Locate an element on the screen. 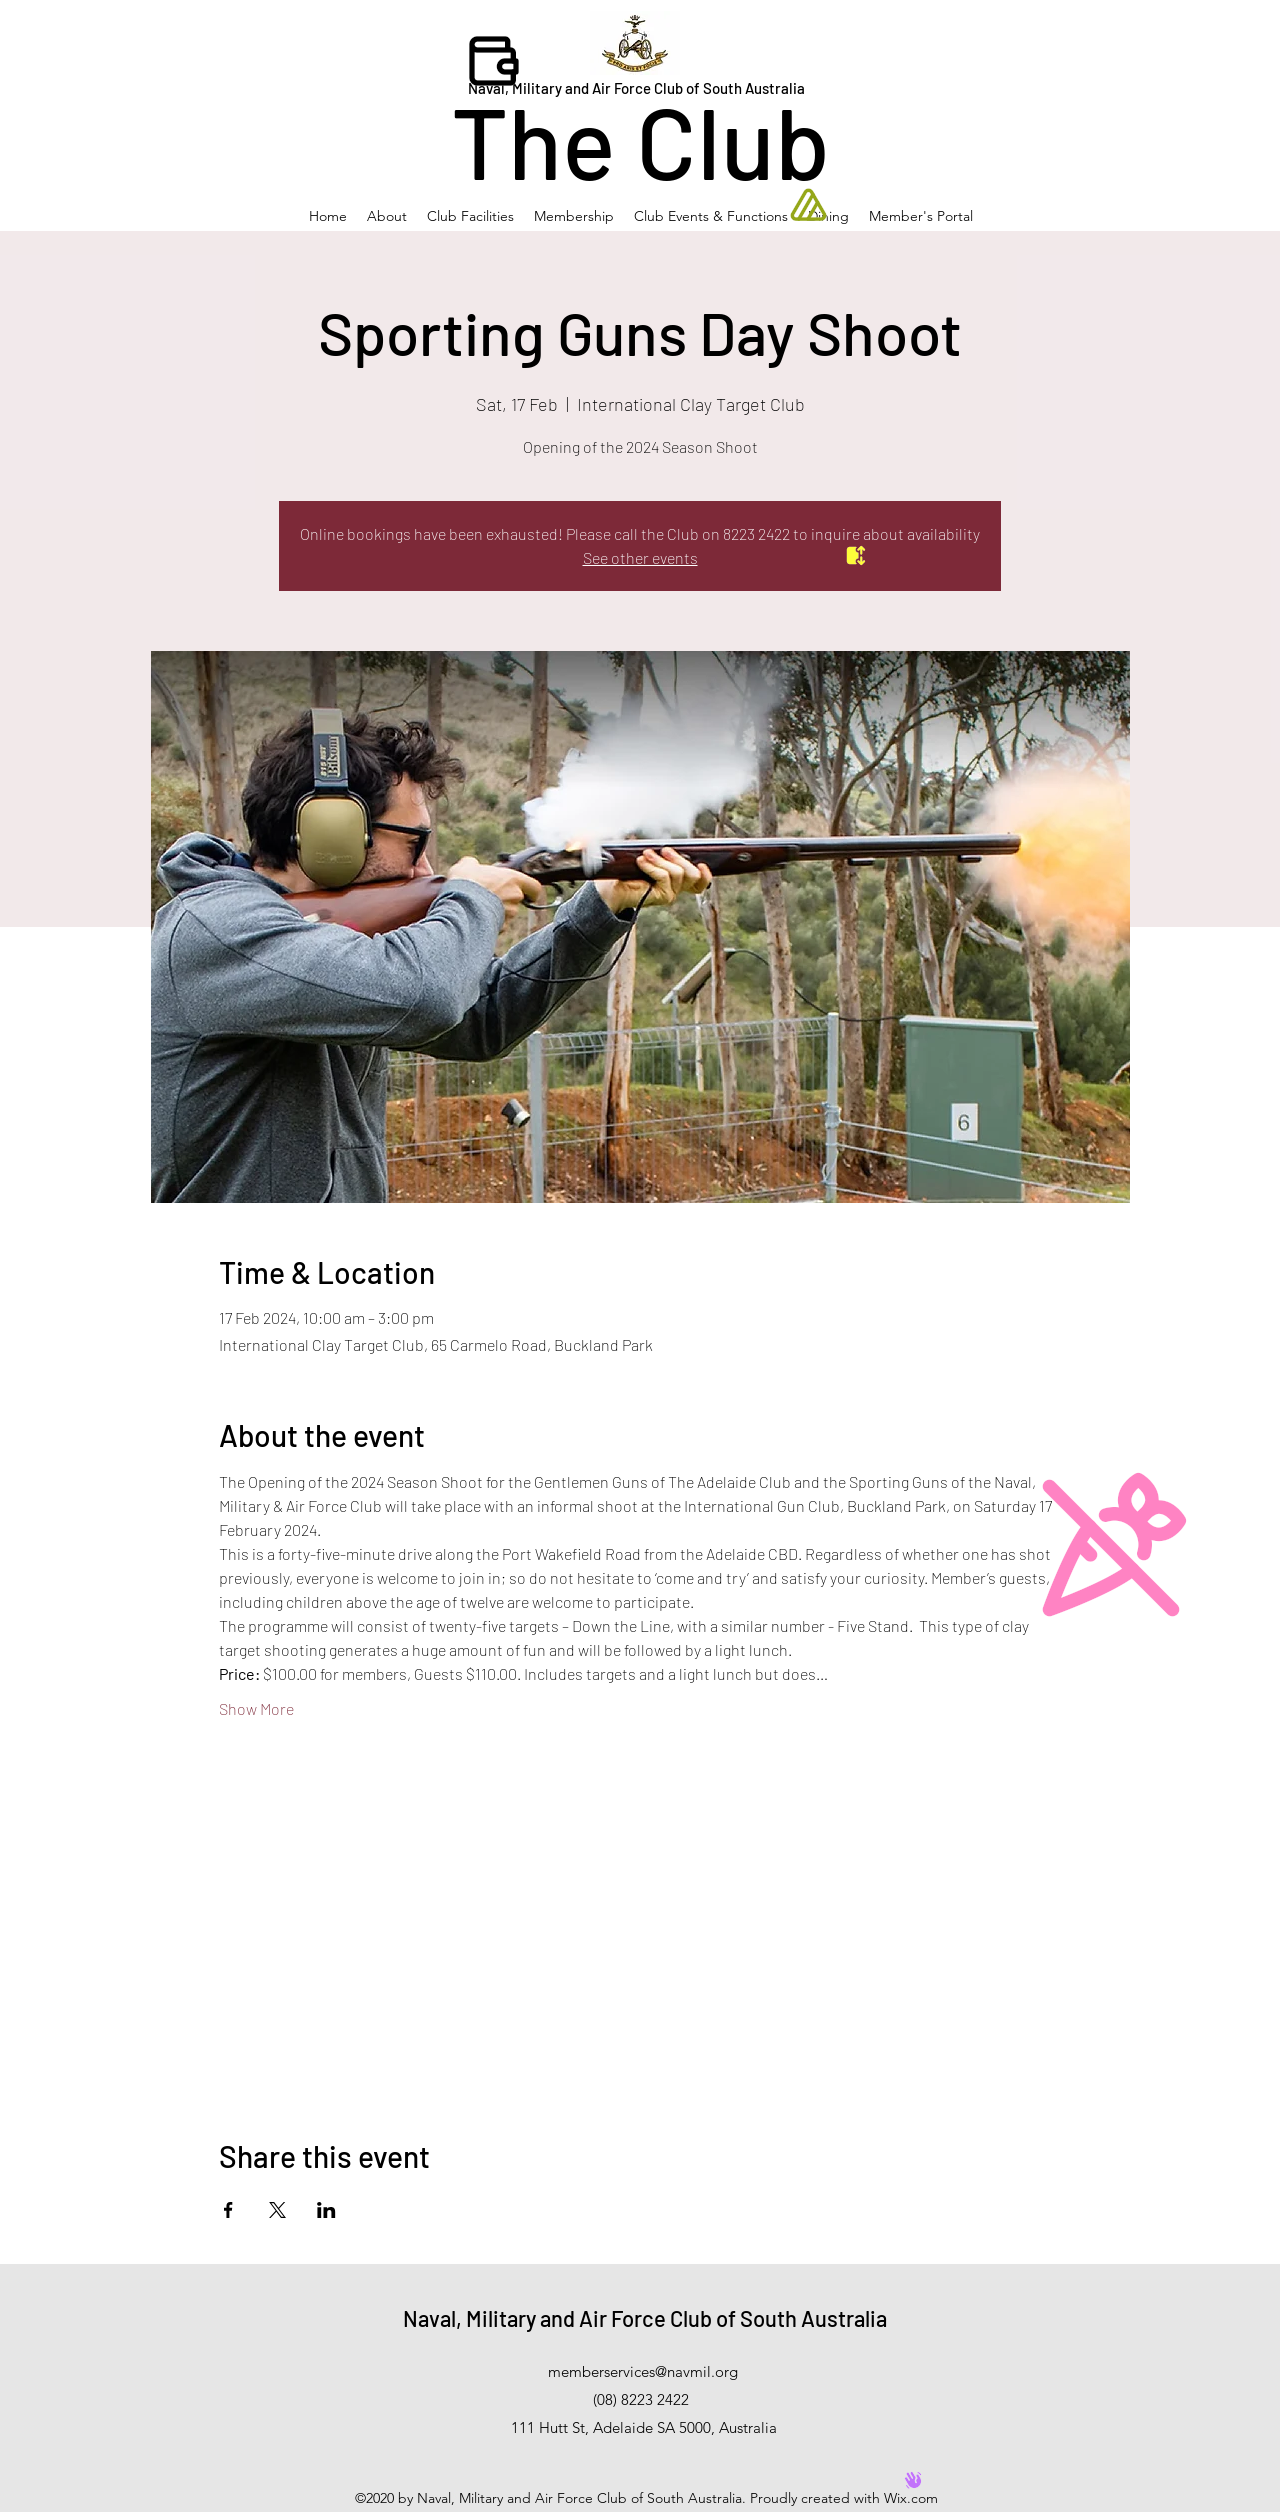 This screenshot has height=2512, width=1280. greet or welcome a new user is located at coordinates (913, 2480).